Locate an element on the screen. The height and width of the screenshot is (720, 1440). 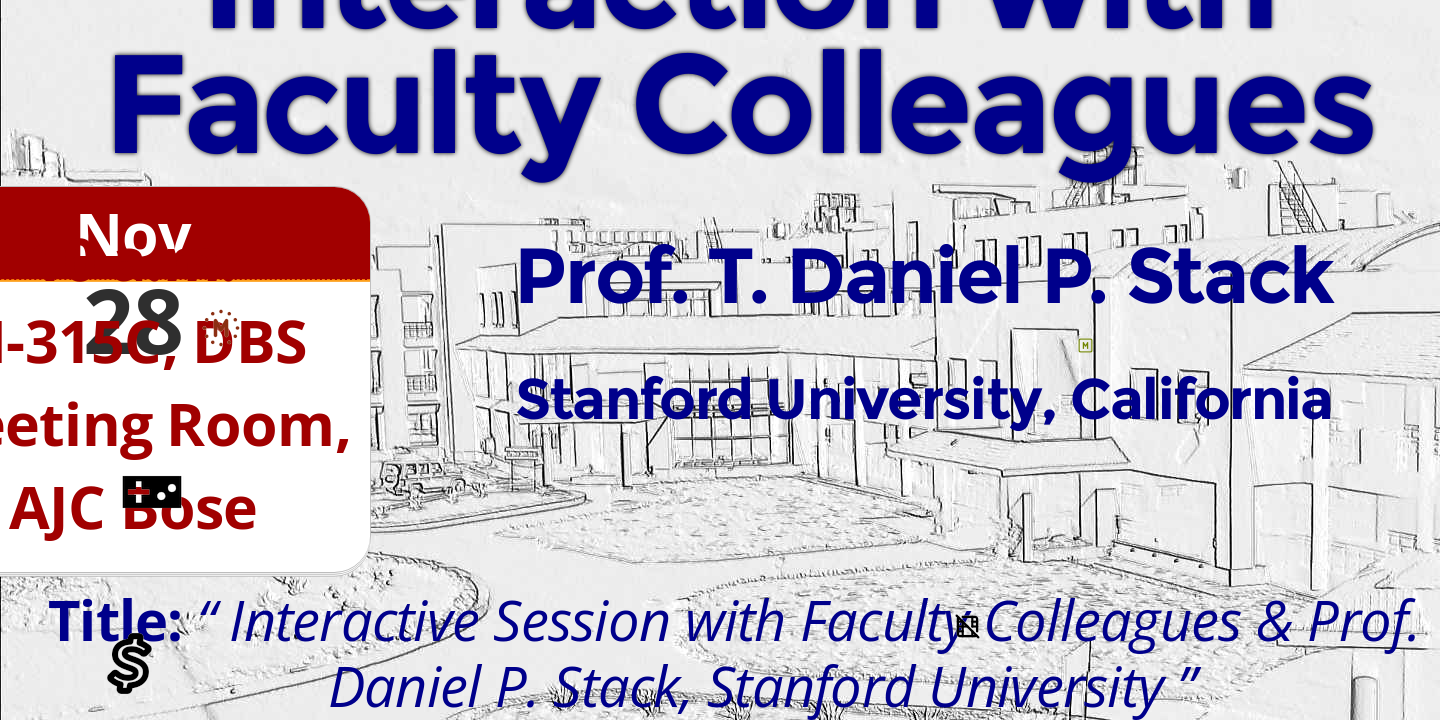
open Cash App is located at coordinates (129, 663).